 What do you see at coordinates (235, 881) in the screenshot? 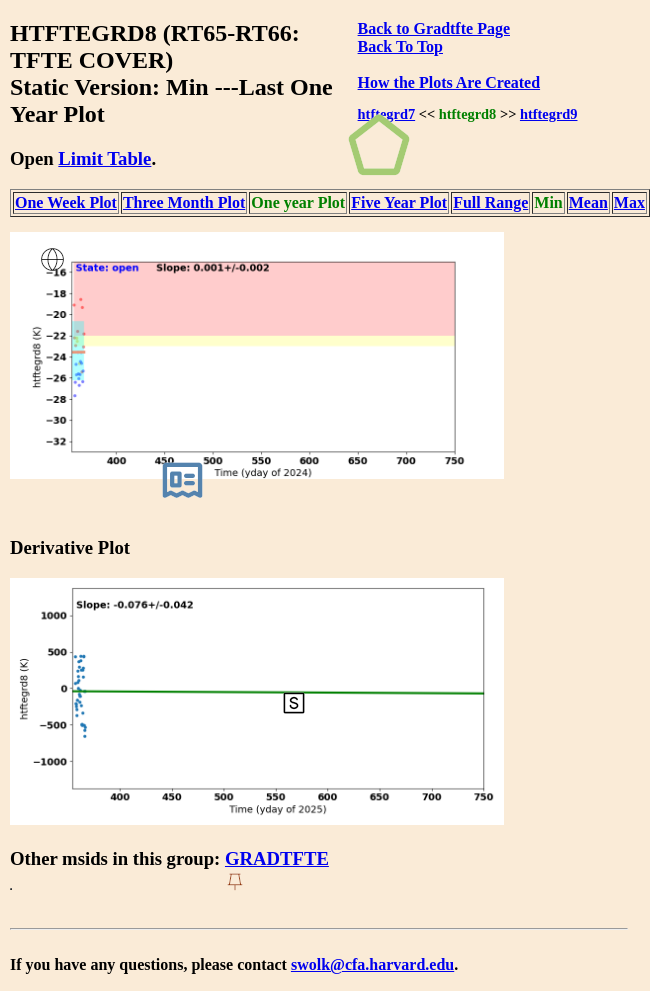
I see `pin an item to keep it visible` at bounding box center [235, 881].